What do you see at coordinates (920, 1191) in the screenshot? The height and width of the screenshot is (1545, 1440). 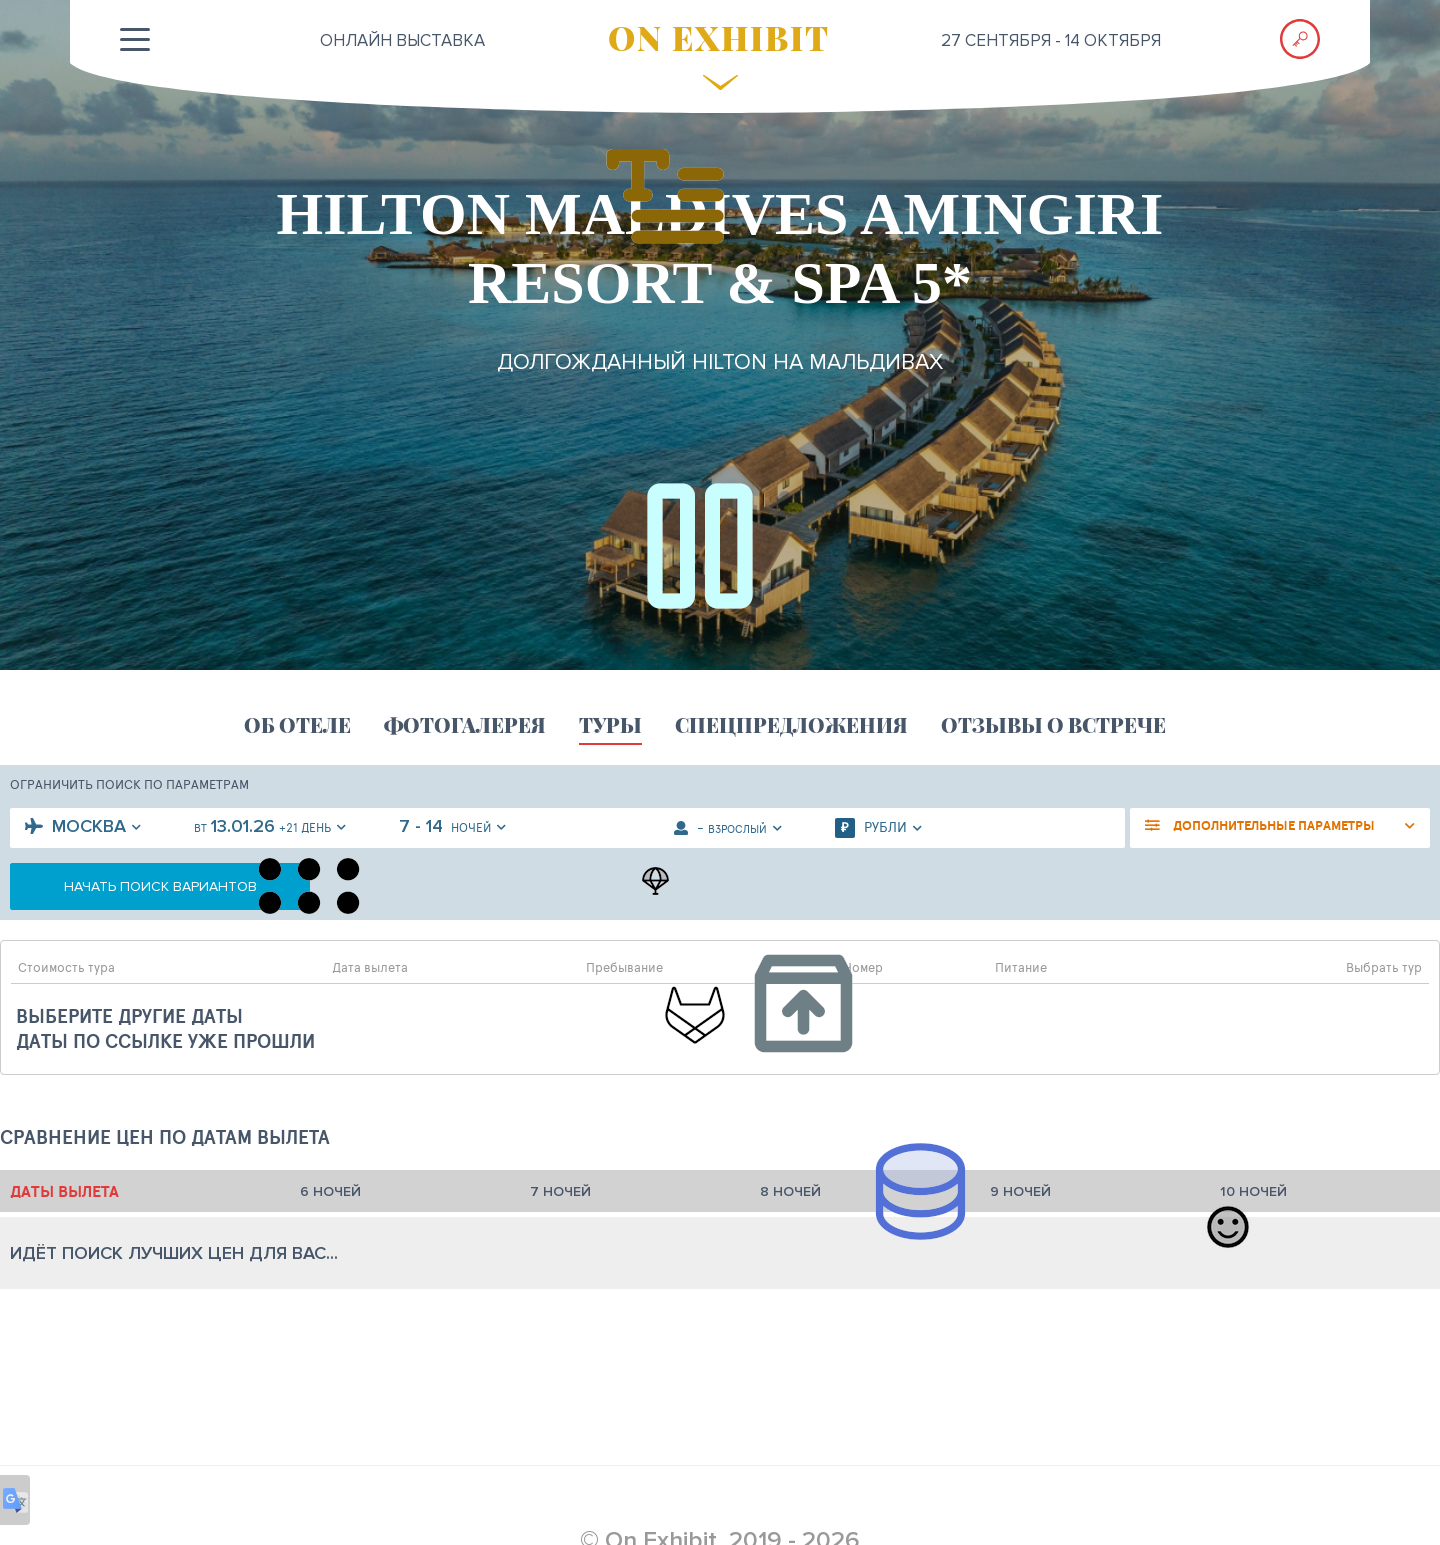 I see `access database or data storage` at bounding box center [920, 1191].